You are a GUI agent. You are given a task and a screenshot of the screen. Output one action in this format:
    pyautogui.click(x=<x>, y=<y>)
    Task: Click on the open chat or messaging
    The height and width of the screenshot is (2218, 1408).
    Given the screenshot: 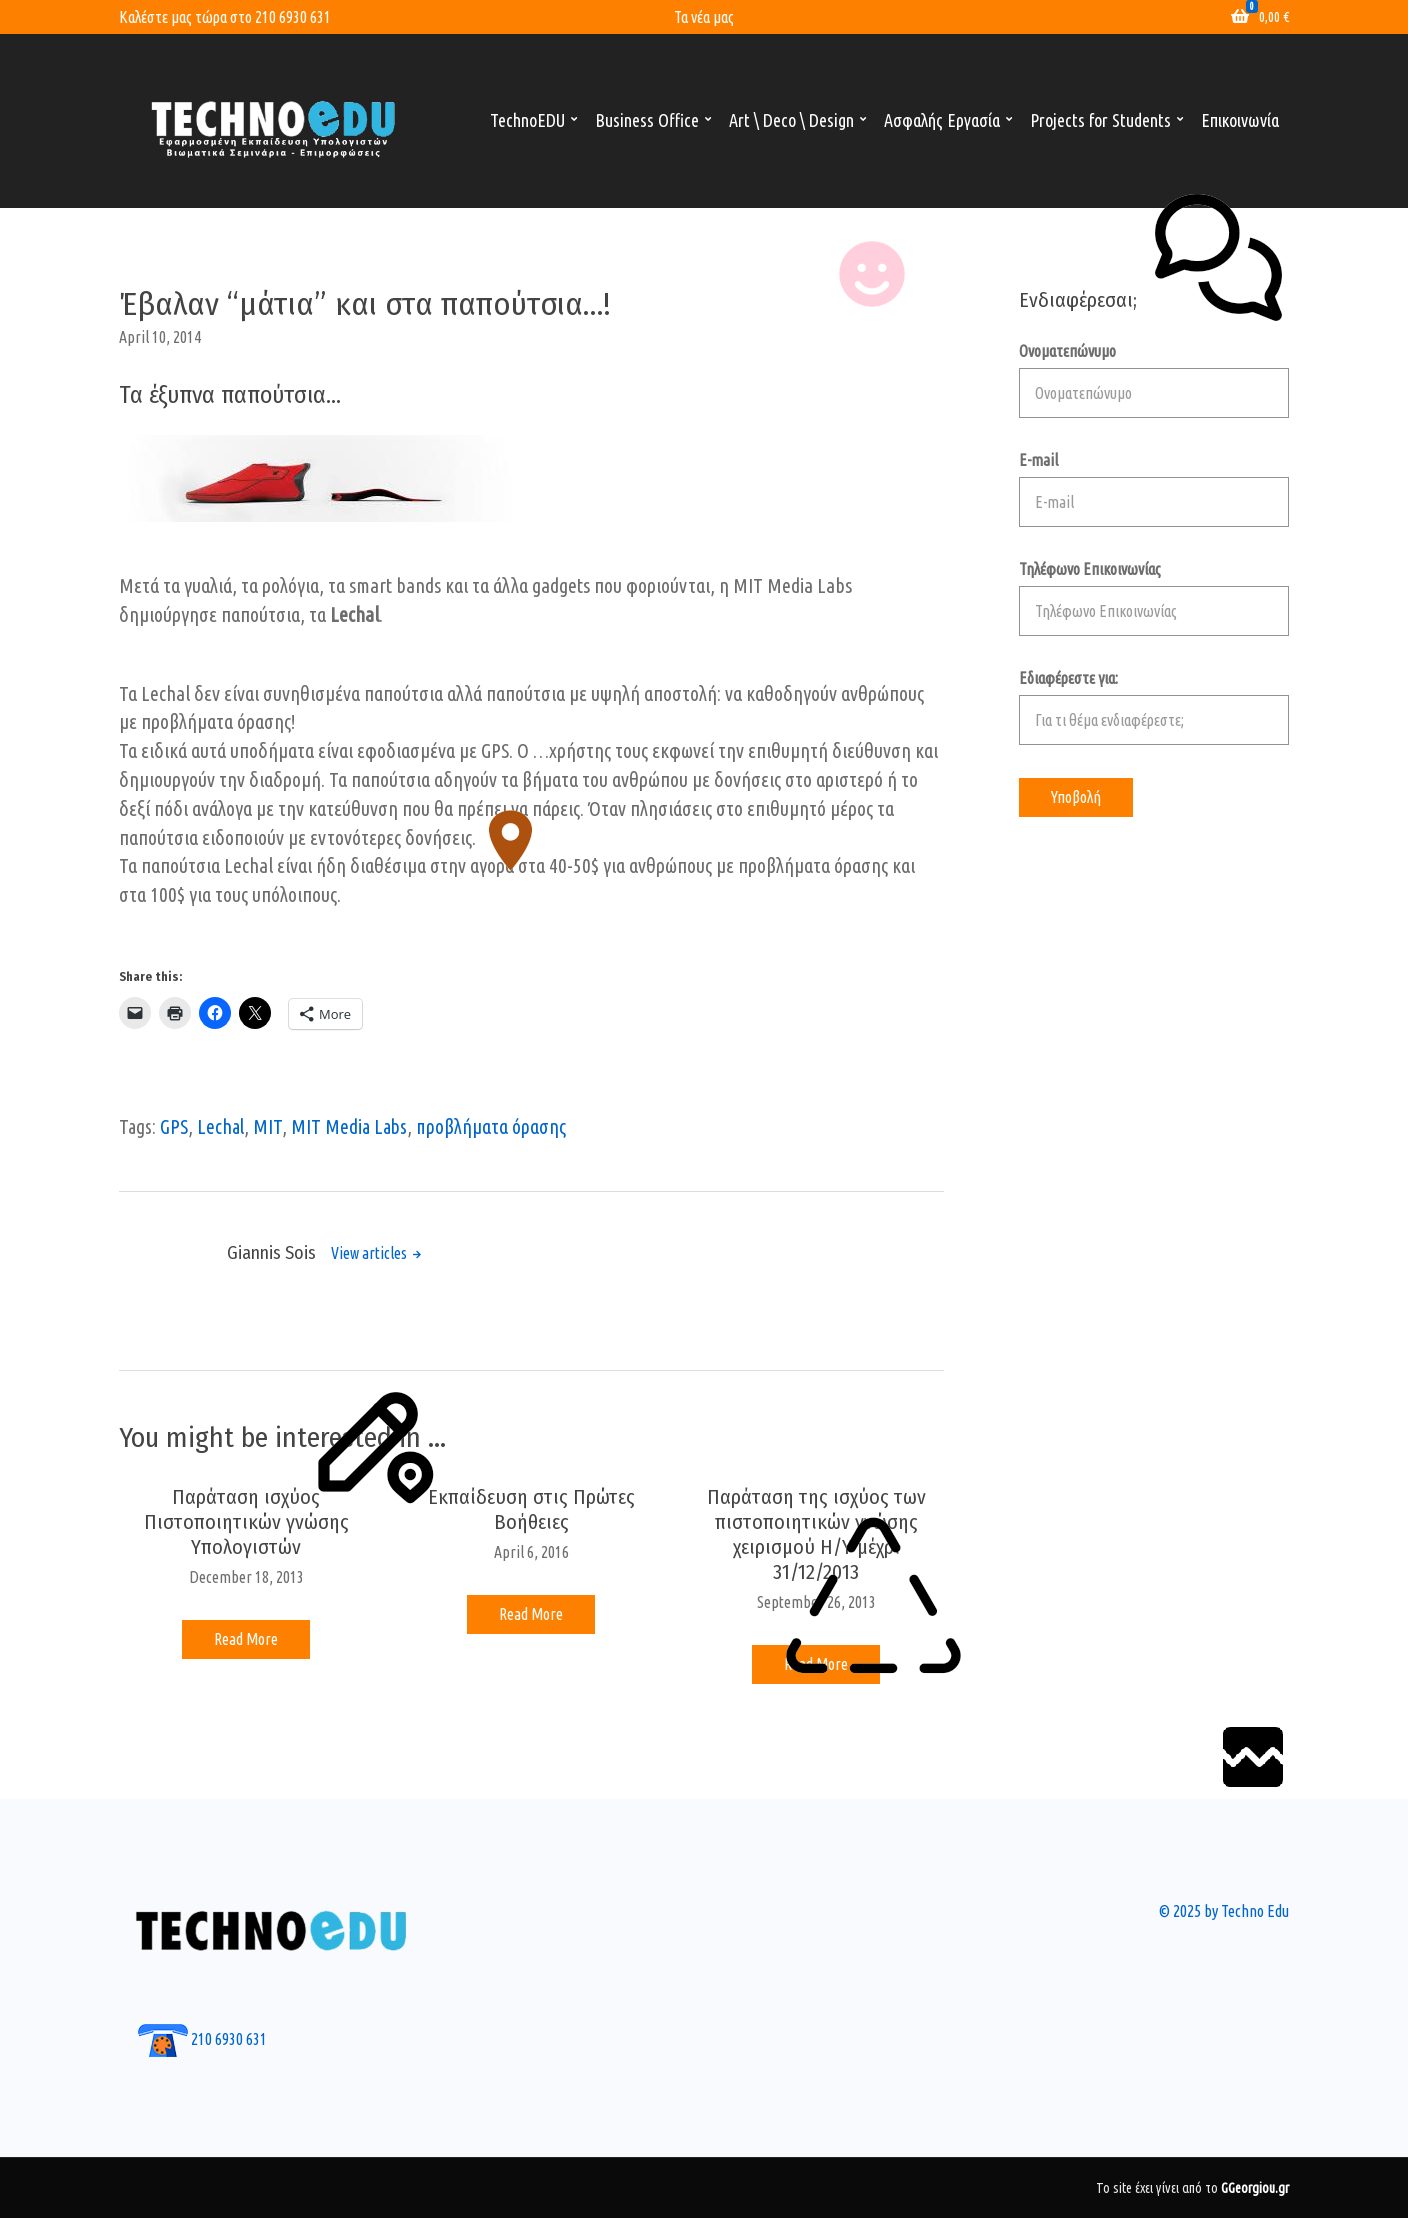 What is the action you would take?
    pyautogui.click(x=1218, y=257)
    